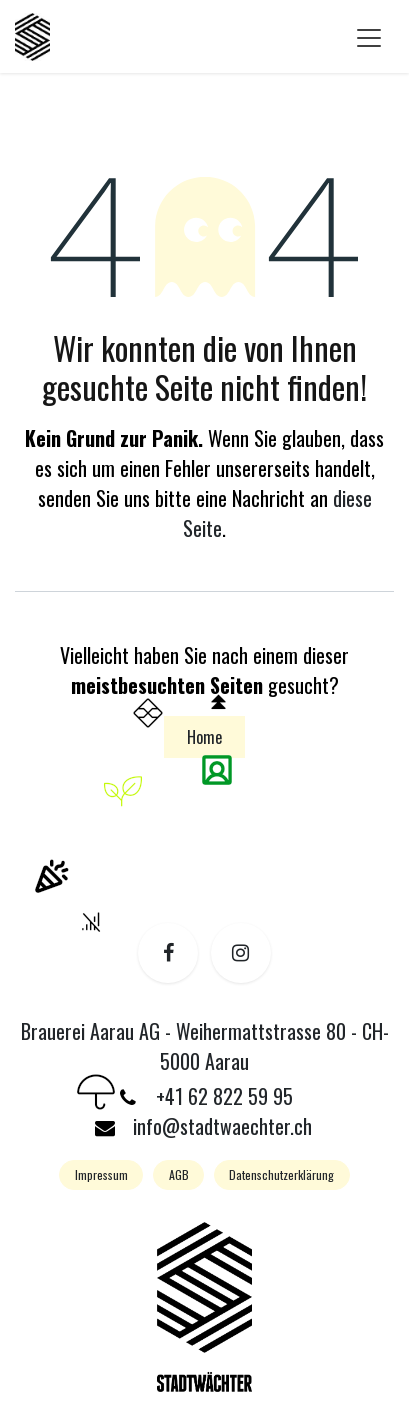  Describe the element at coordinates (50, 878) in the screenshot. I see `indicates a celebration or achievement` at that location.